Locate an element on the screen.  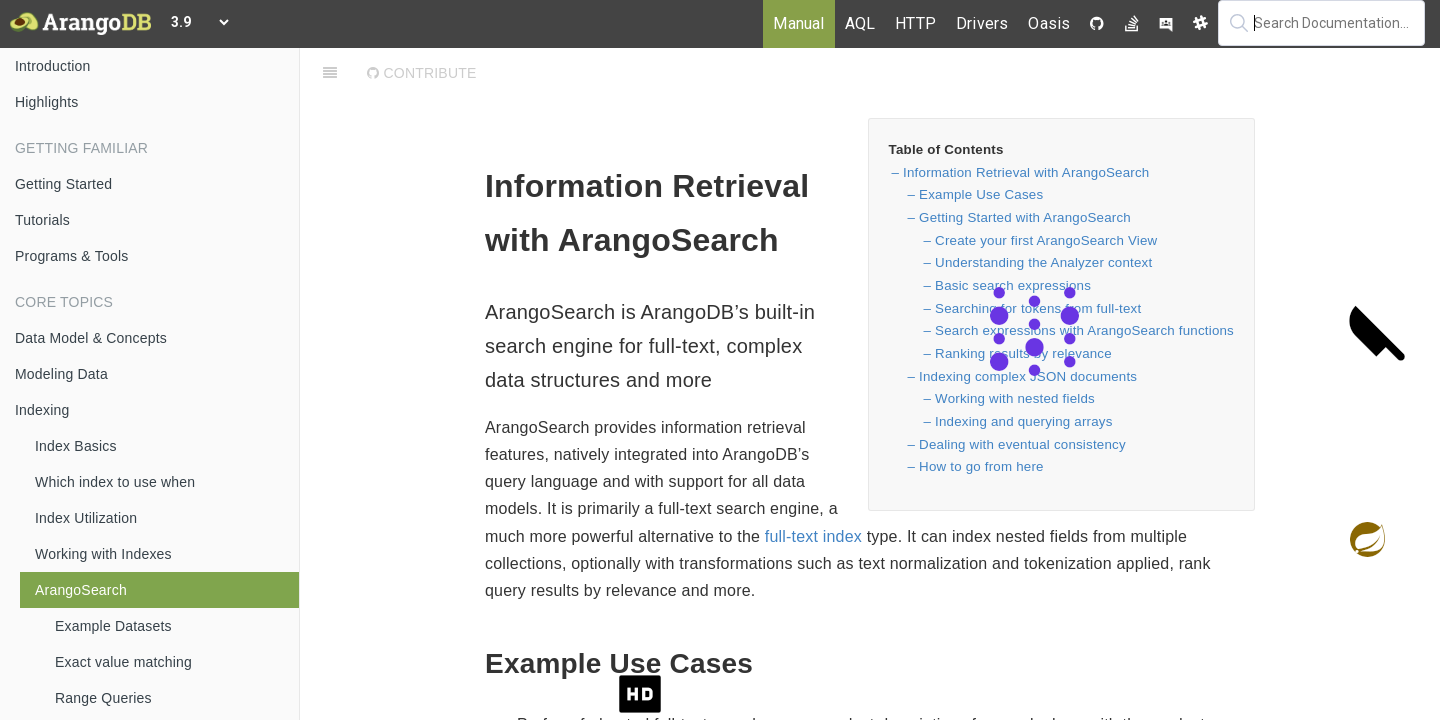
spring framework logo is located at coordinates (1367, 539).